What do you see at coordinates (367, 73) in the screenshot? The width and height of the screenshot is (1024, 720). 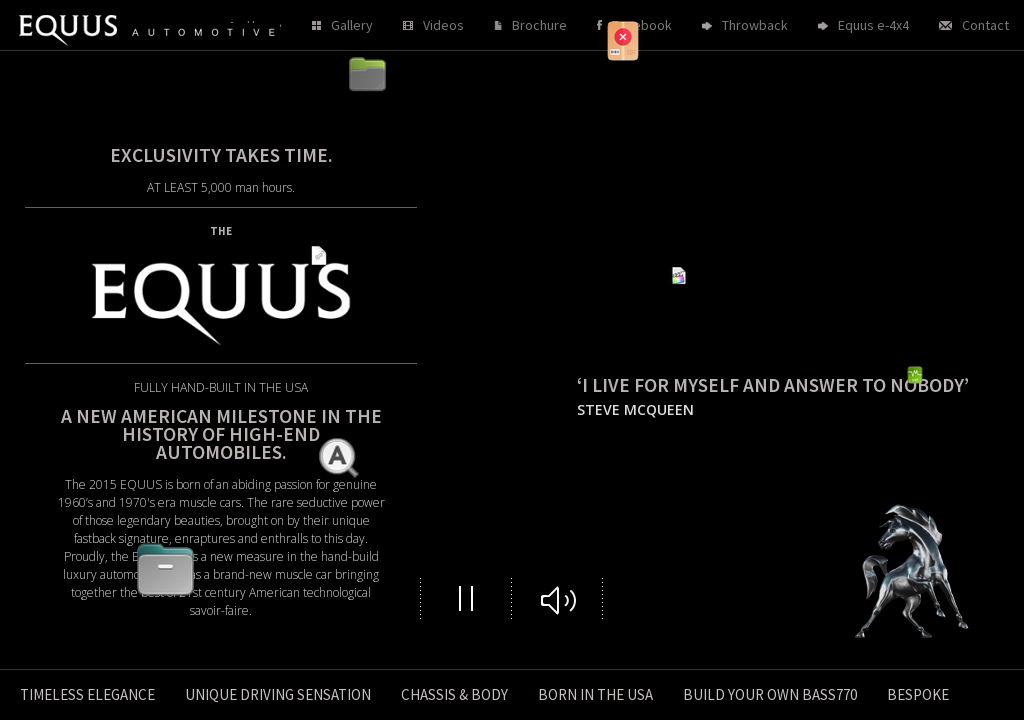 I see `indicates an open or expanded folder` at bounding box center [367, 73].